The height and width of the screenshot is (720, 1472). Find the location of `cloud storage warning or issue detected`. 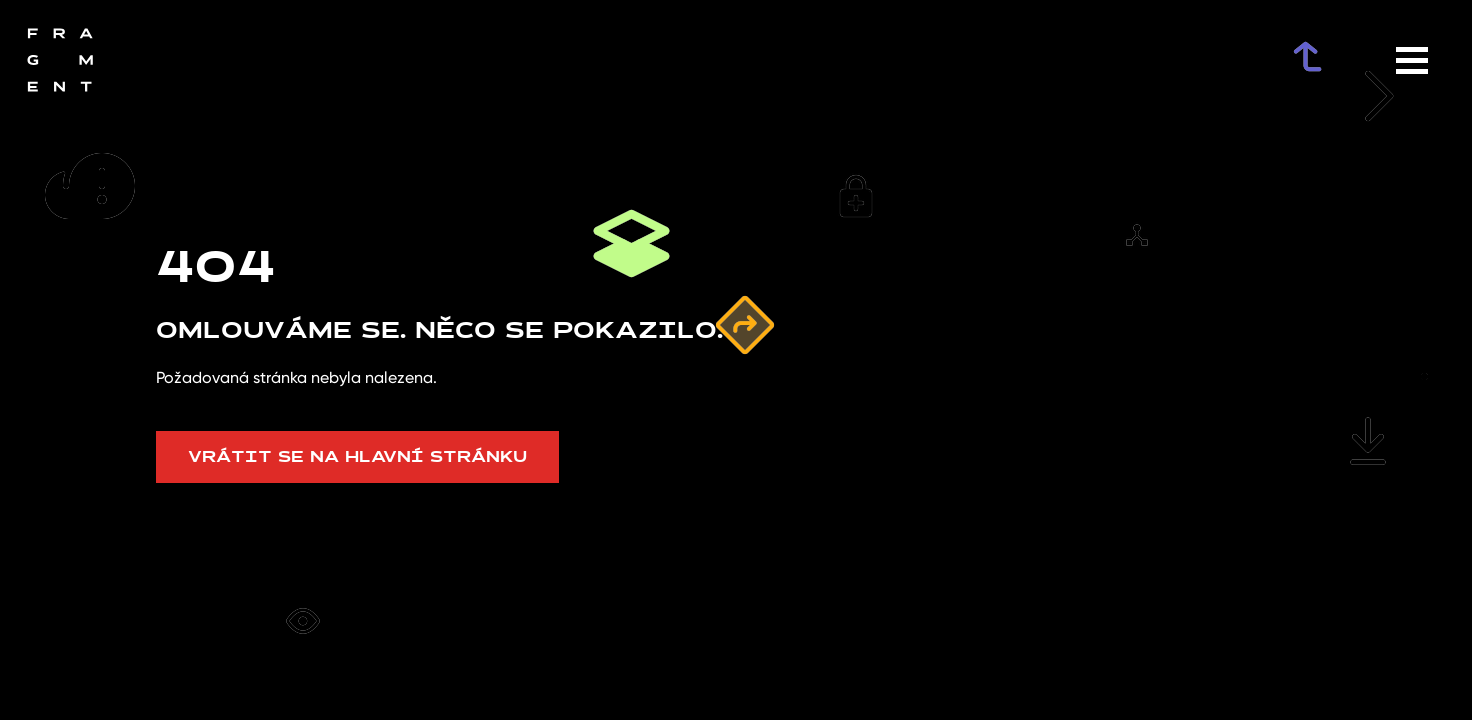

cloud storage warning or issue detected is located at coordinates (90, 186).